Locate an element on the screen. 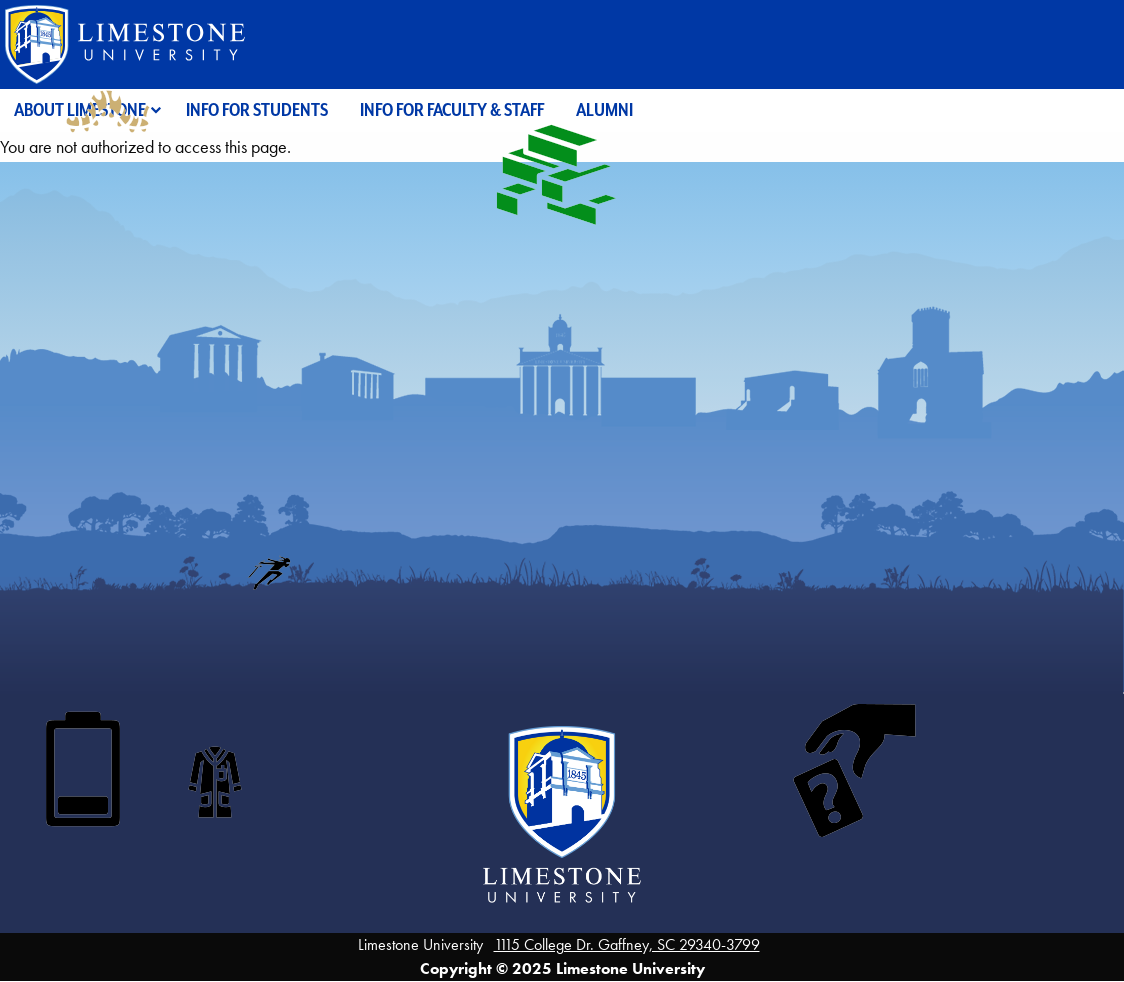 The image size is (1124, 982). draw a random card from the deck is located at coordinates (854, 770).